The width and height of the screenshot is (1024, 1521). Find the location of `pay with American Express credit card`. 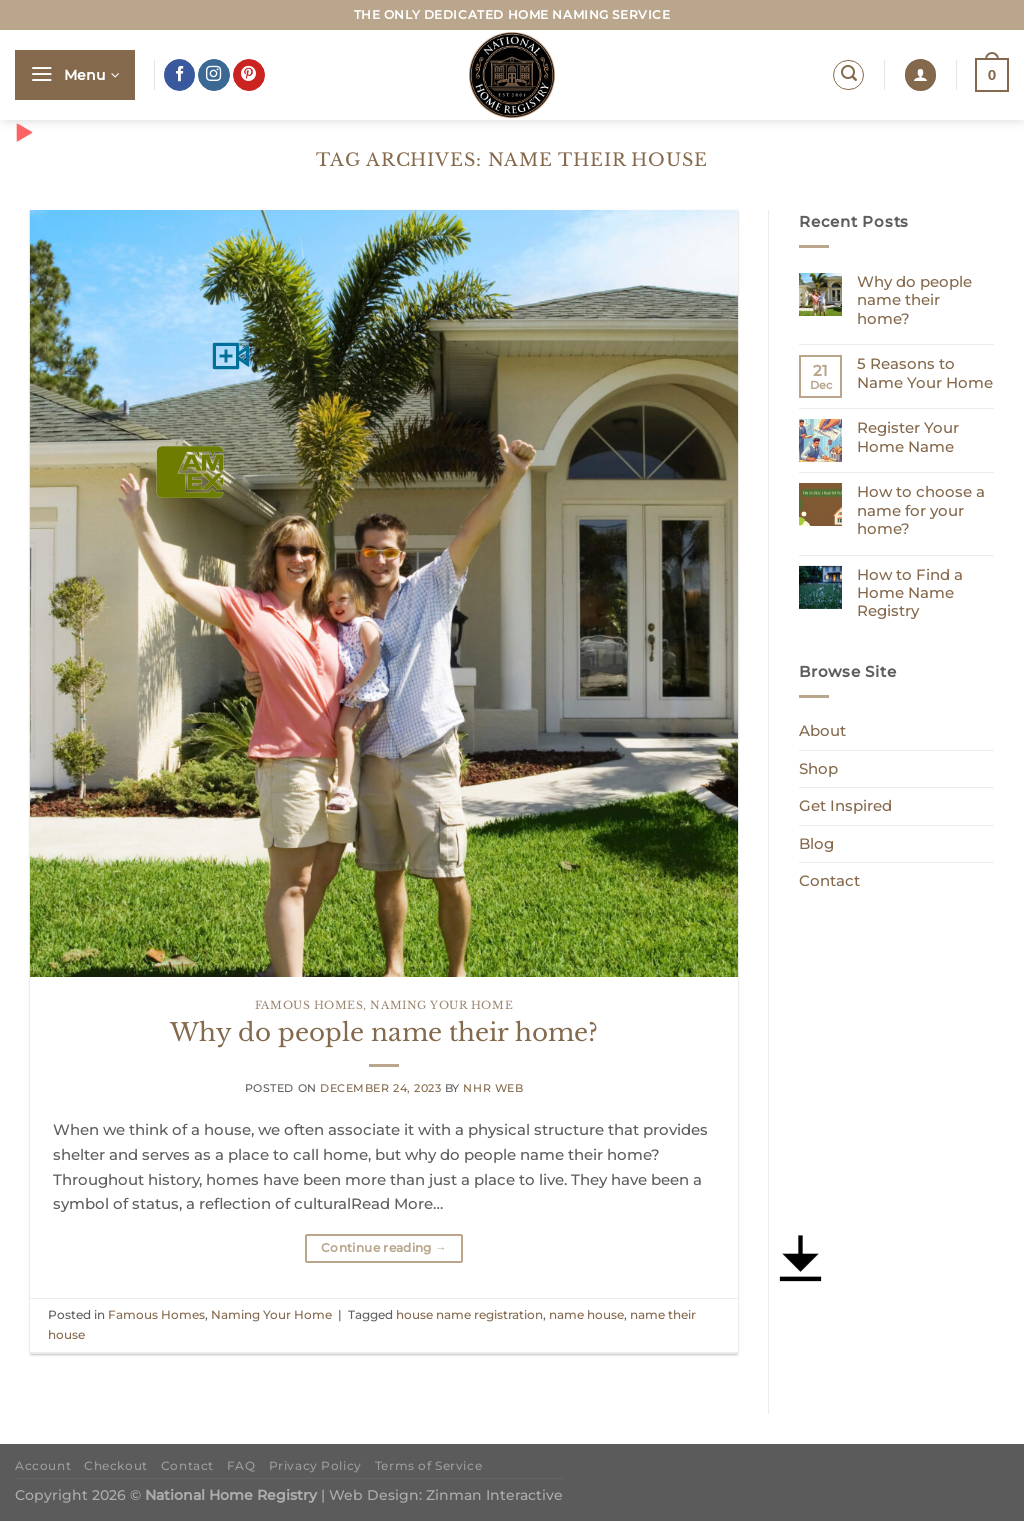

pay with American Express credit card is located at coordinates (190, 472).